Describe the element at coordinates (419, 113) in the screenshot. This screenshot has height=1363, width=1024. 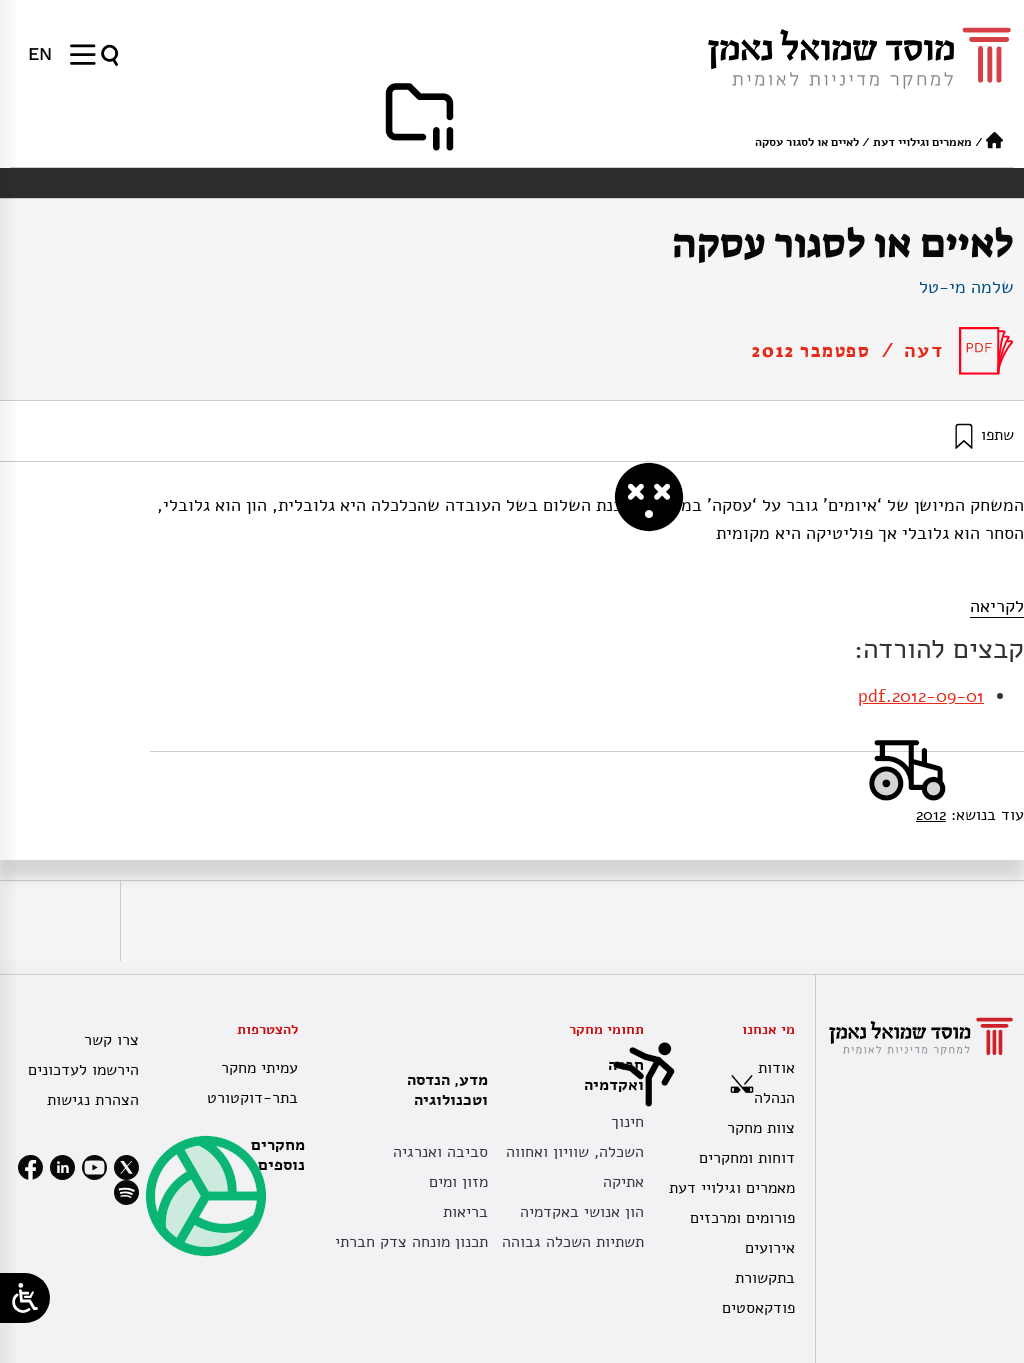
I see `pause folder sync or backup` at that location.